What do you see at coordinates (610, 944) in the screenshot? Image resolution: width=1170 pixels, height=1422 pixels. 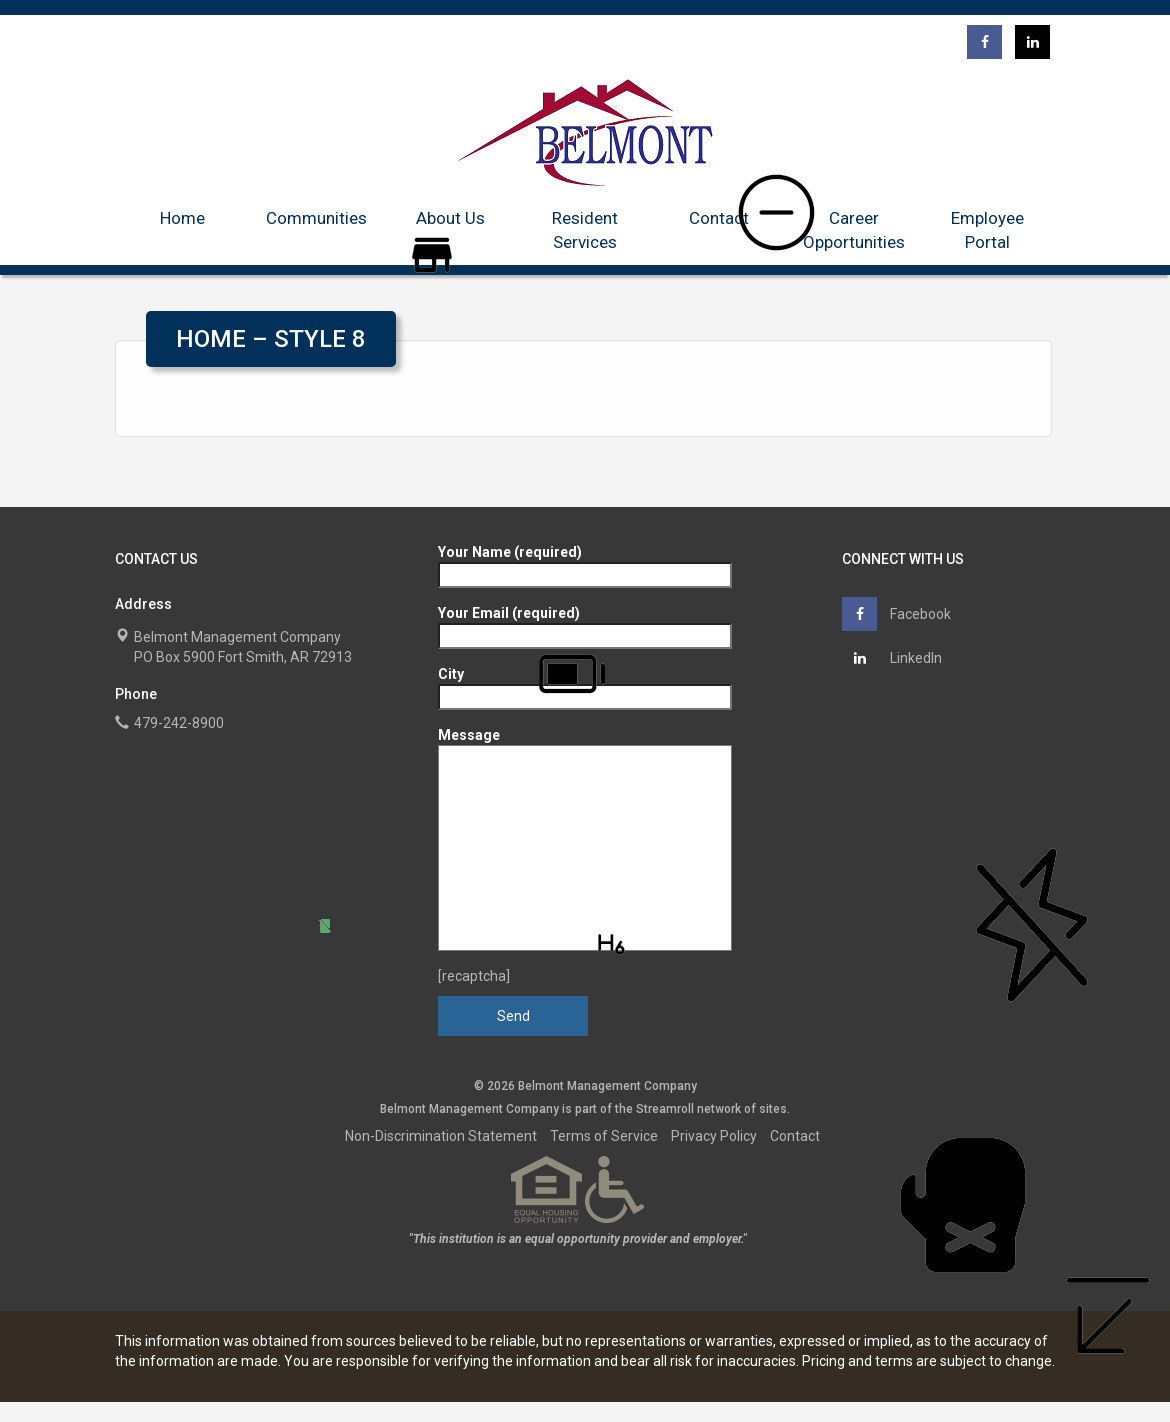 I see `format text as heading level 6` at bounding box center [610, 944].